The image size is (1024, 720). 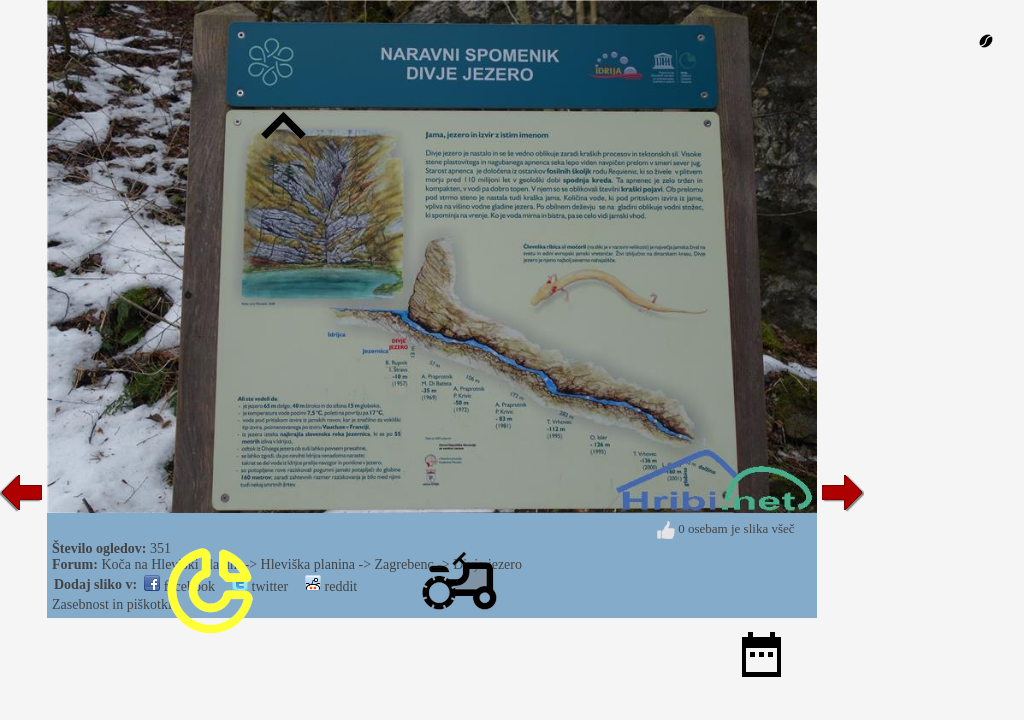 What do you see at coordinates (459, 582) in the screenshot?
I see `access agricultural or farming features` at bounding box center [459, 582].